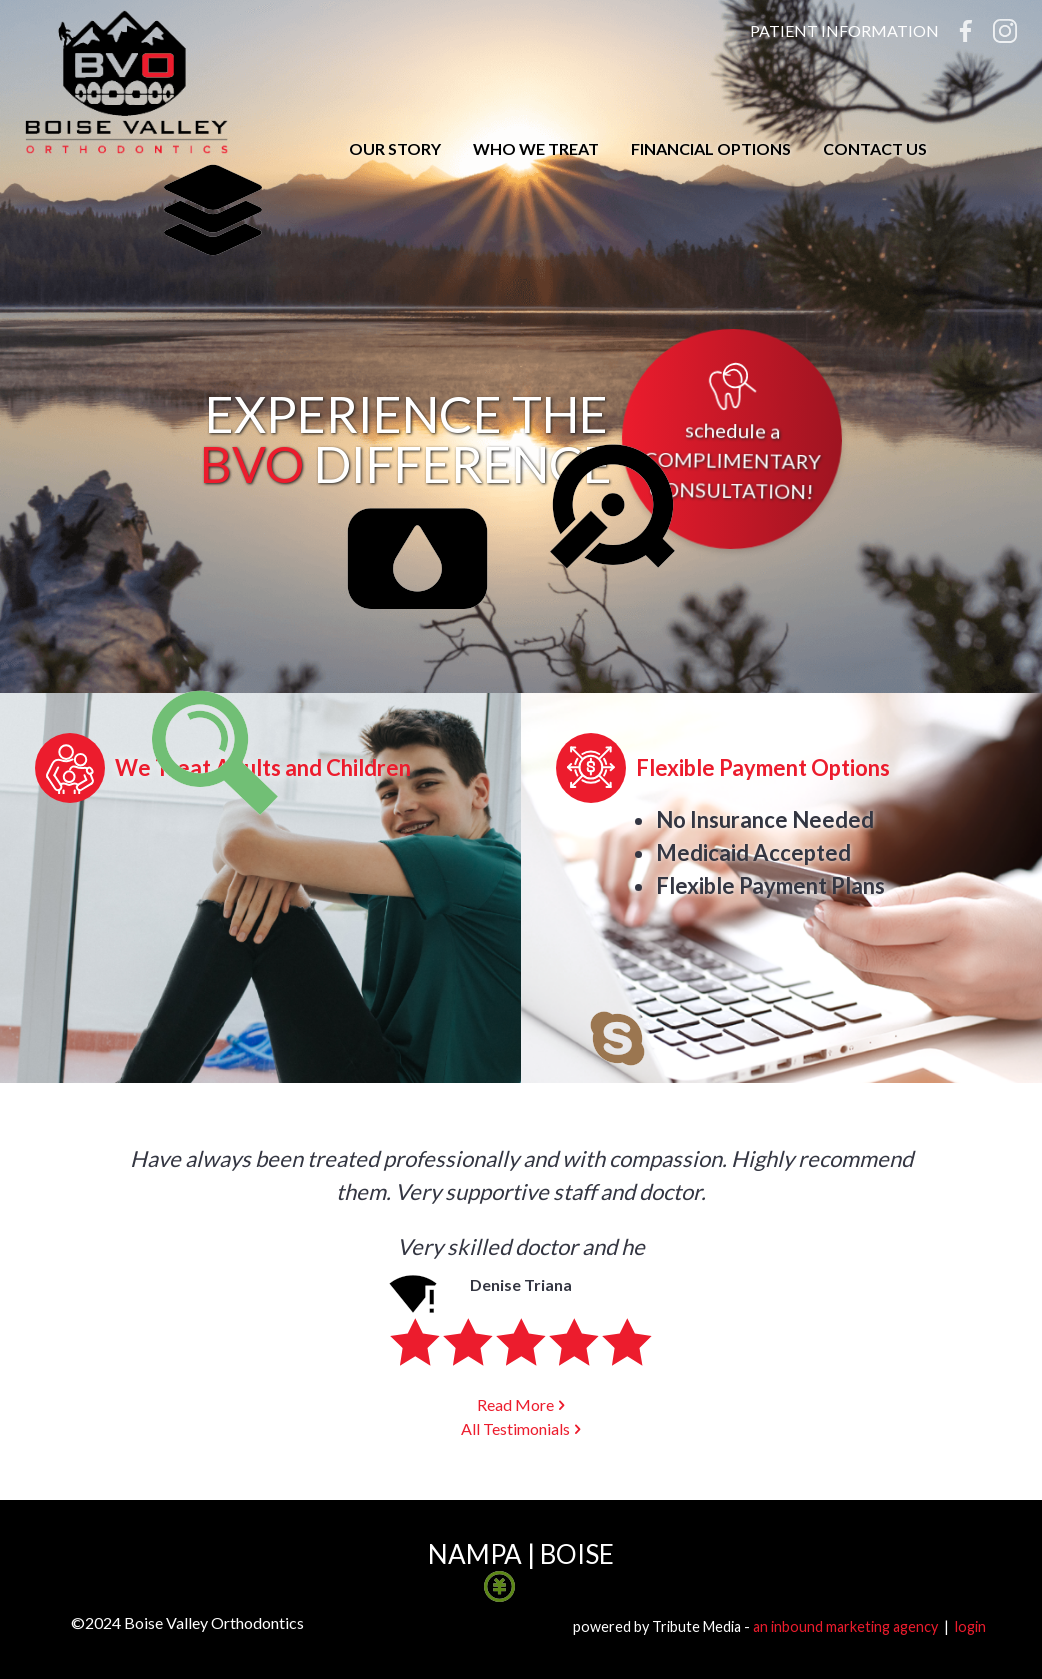 The width and height of the screenshot is (1042, 1679). Describe the element at coordinates (413, 1294) in the screenshot. I see `indicates a wifi connection error` at that location.